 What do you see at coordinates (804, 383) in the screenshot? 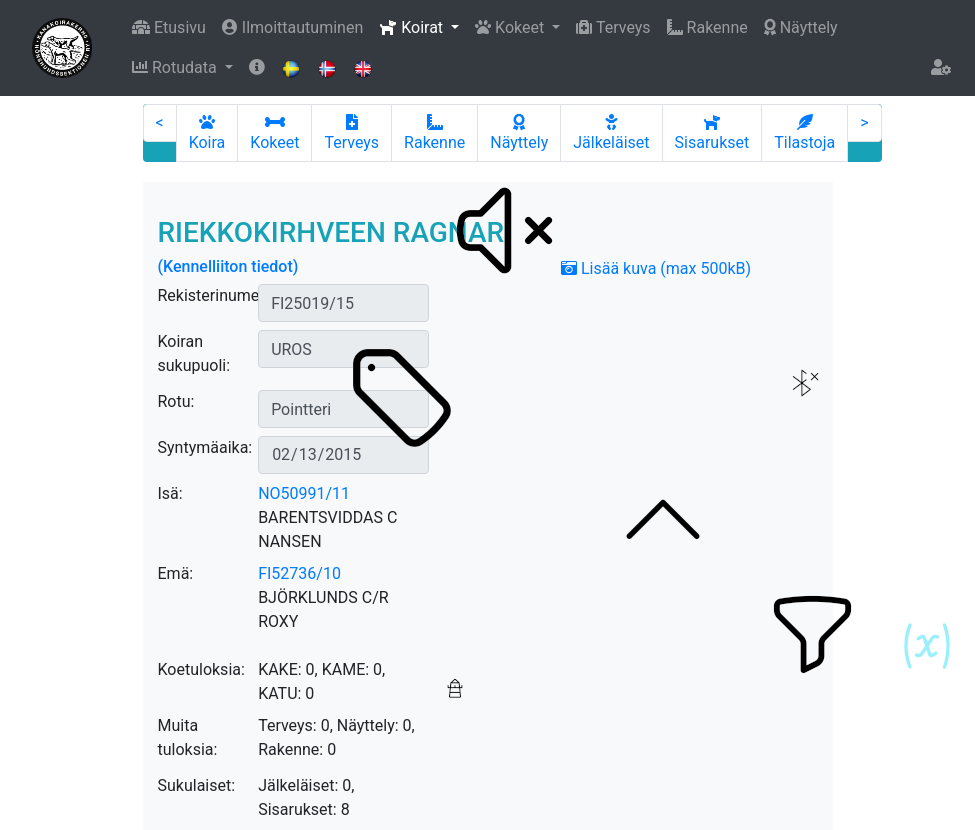
I see `bluetooth connection disabled` at bounding box center [804, 383].